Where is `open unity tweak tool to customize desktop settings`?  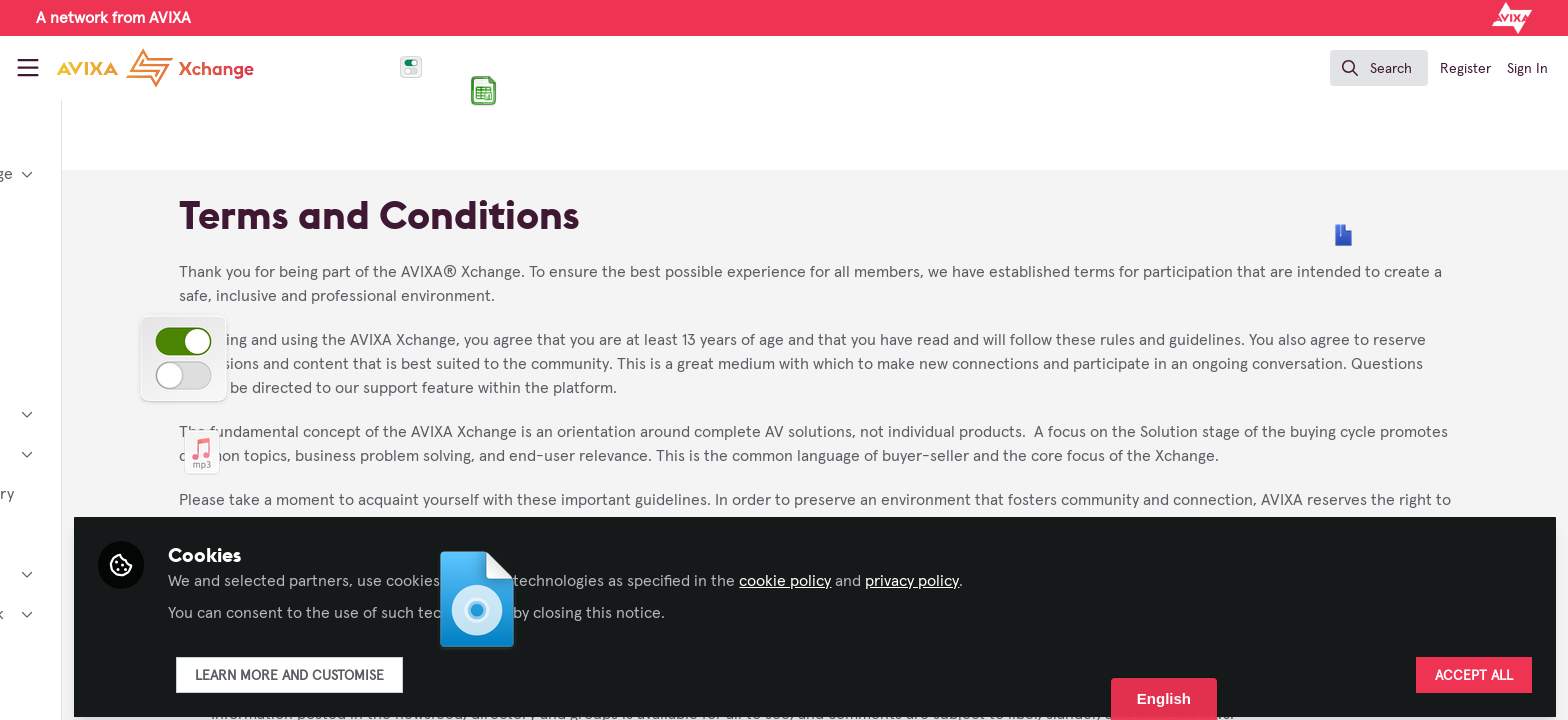
open unity tweak tool to customize desktop settings is located at coordinates (411, 67).